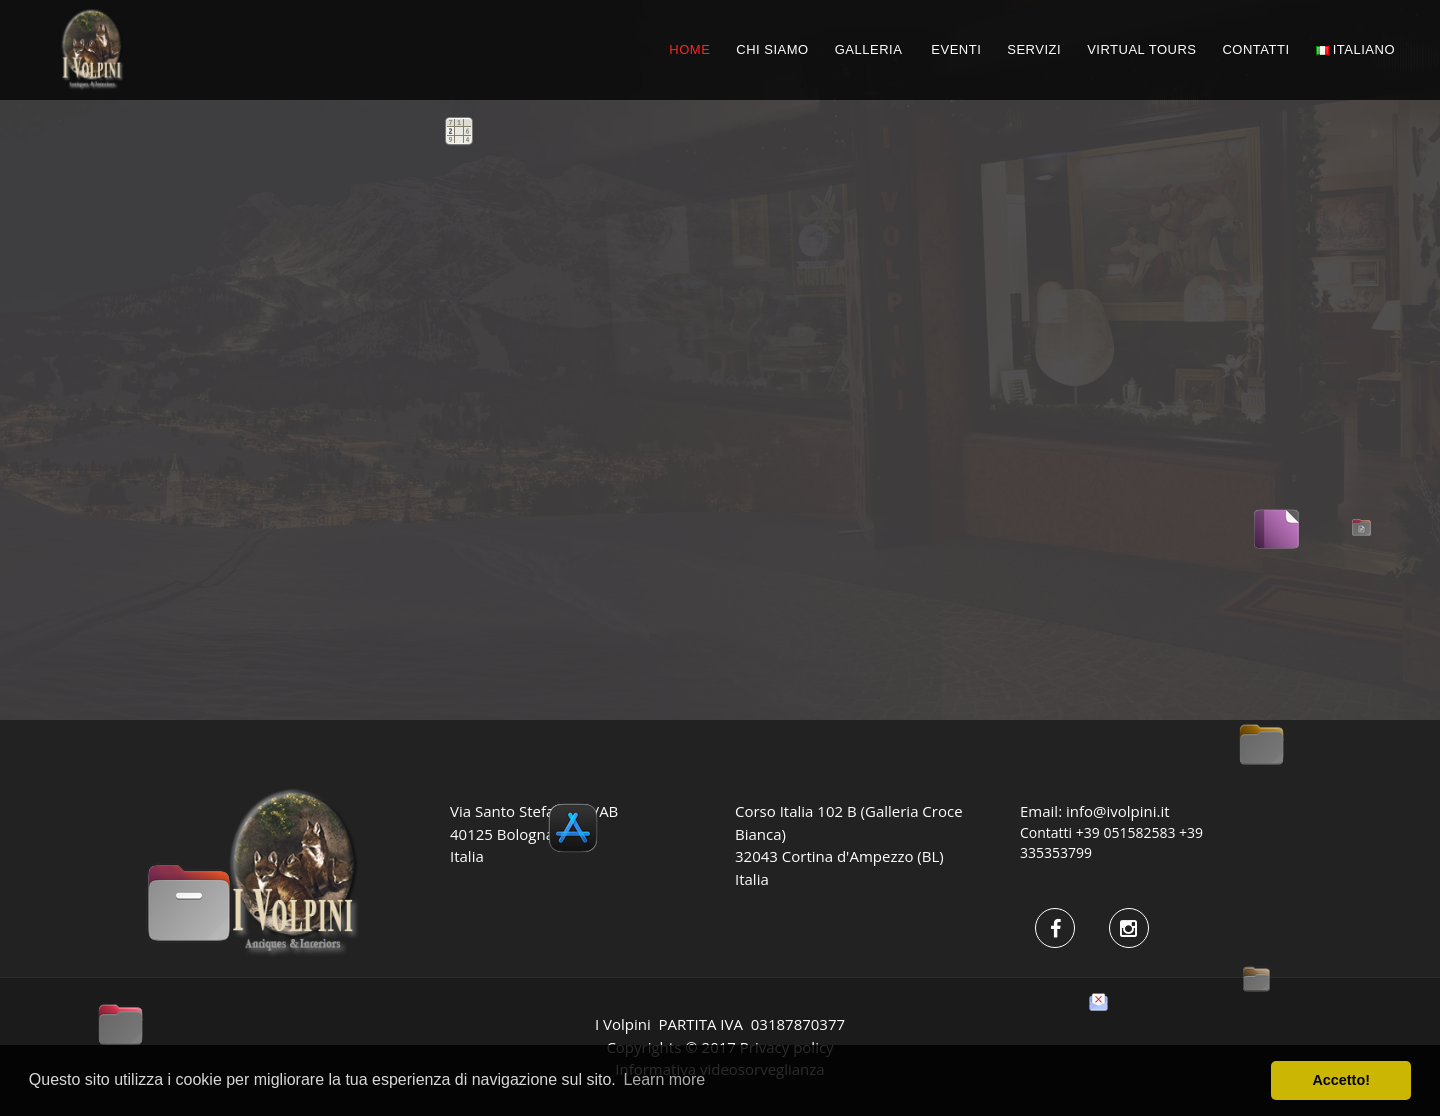 This screenshot has height=1116, width=1440. What do you see at coordinates (1256, 978) in the screenshot?
I see `indicates an open or expanded folder` at bounding box center [1256, 978].